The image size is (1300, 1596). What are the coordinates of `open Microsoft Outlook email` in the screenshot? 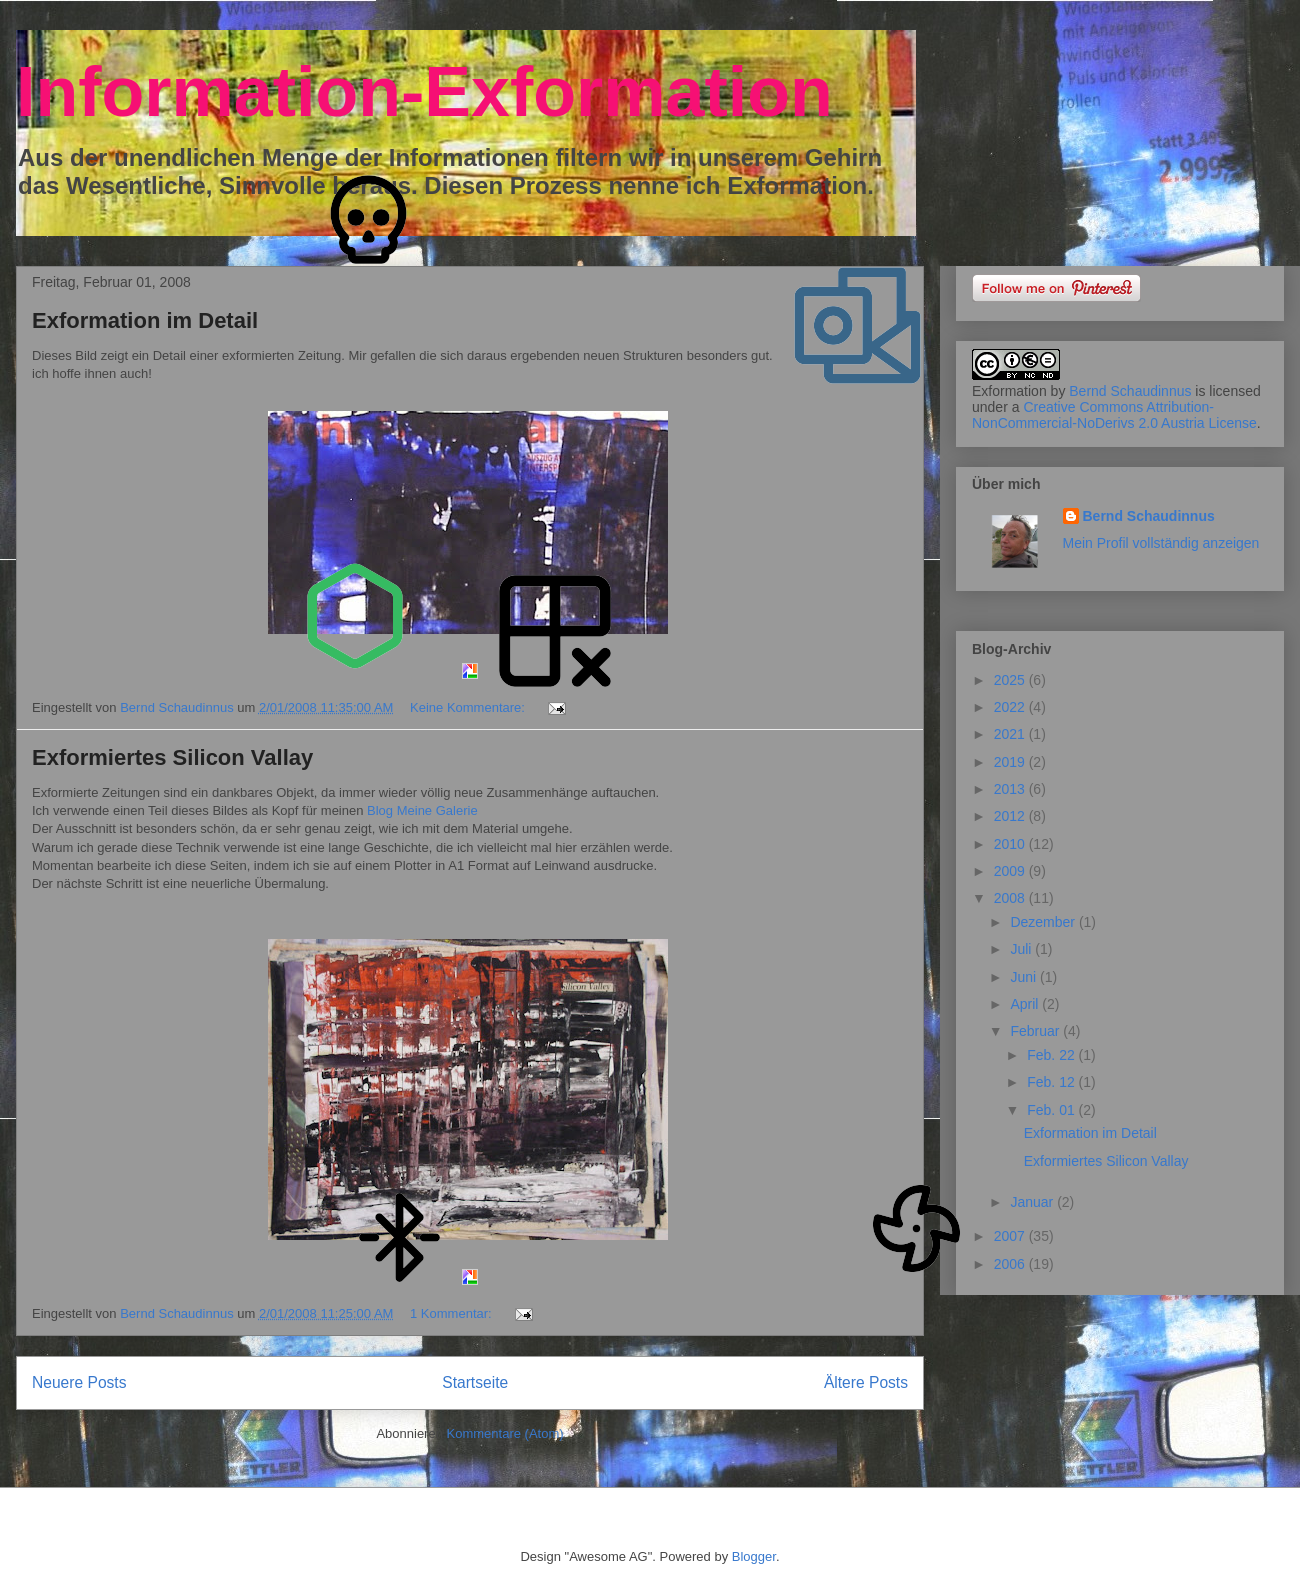 It's located at (857, 325).